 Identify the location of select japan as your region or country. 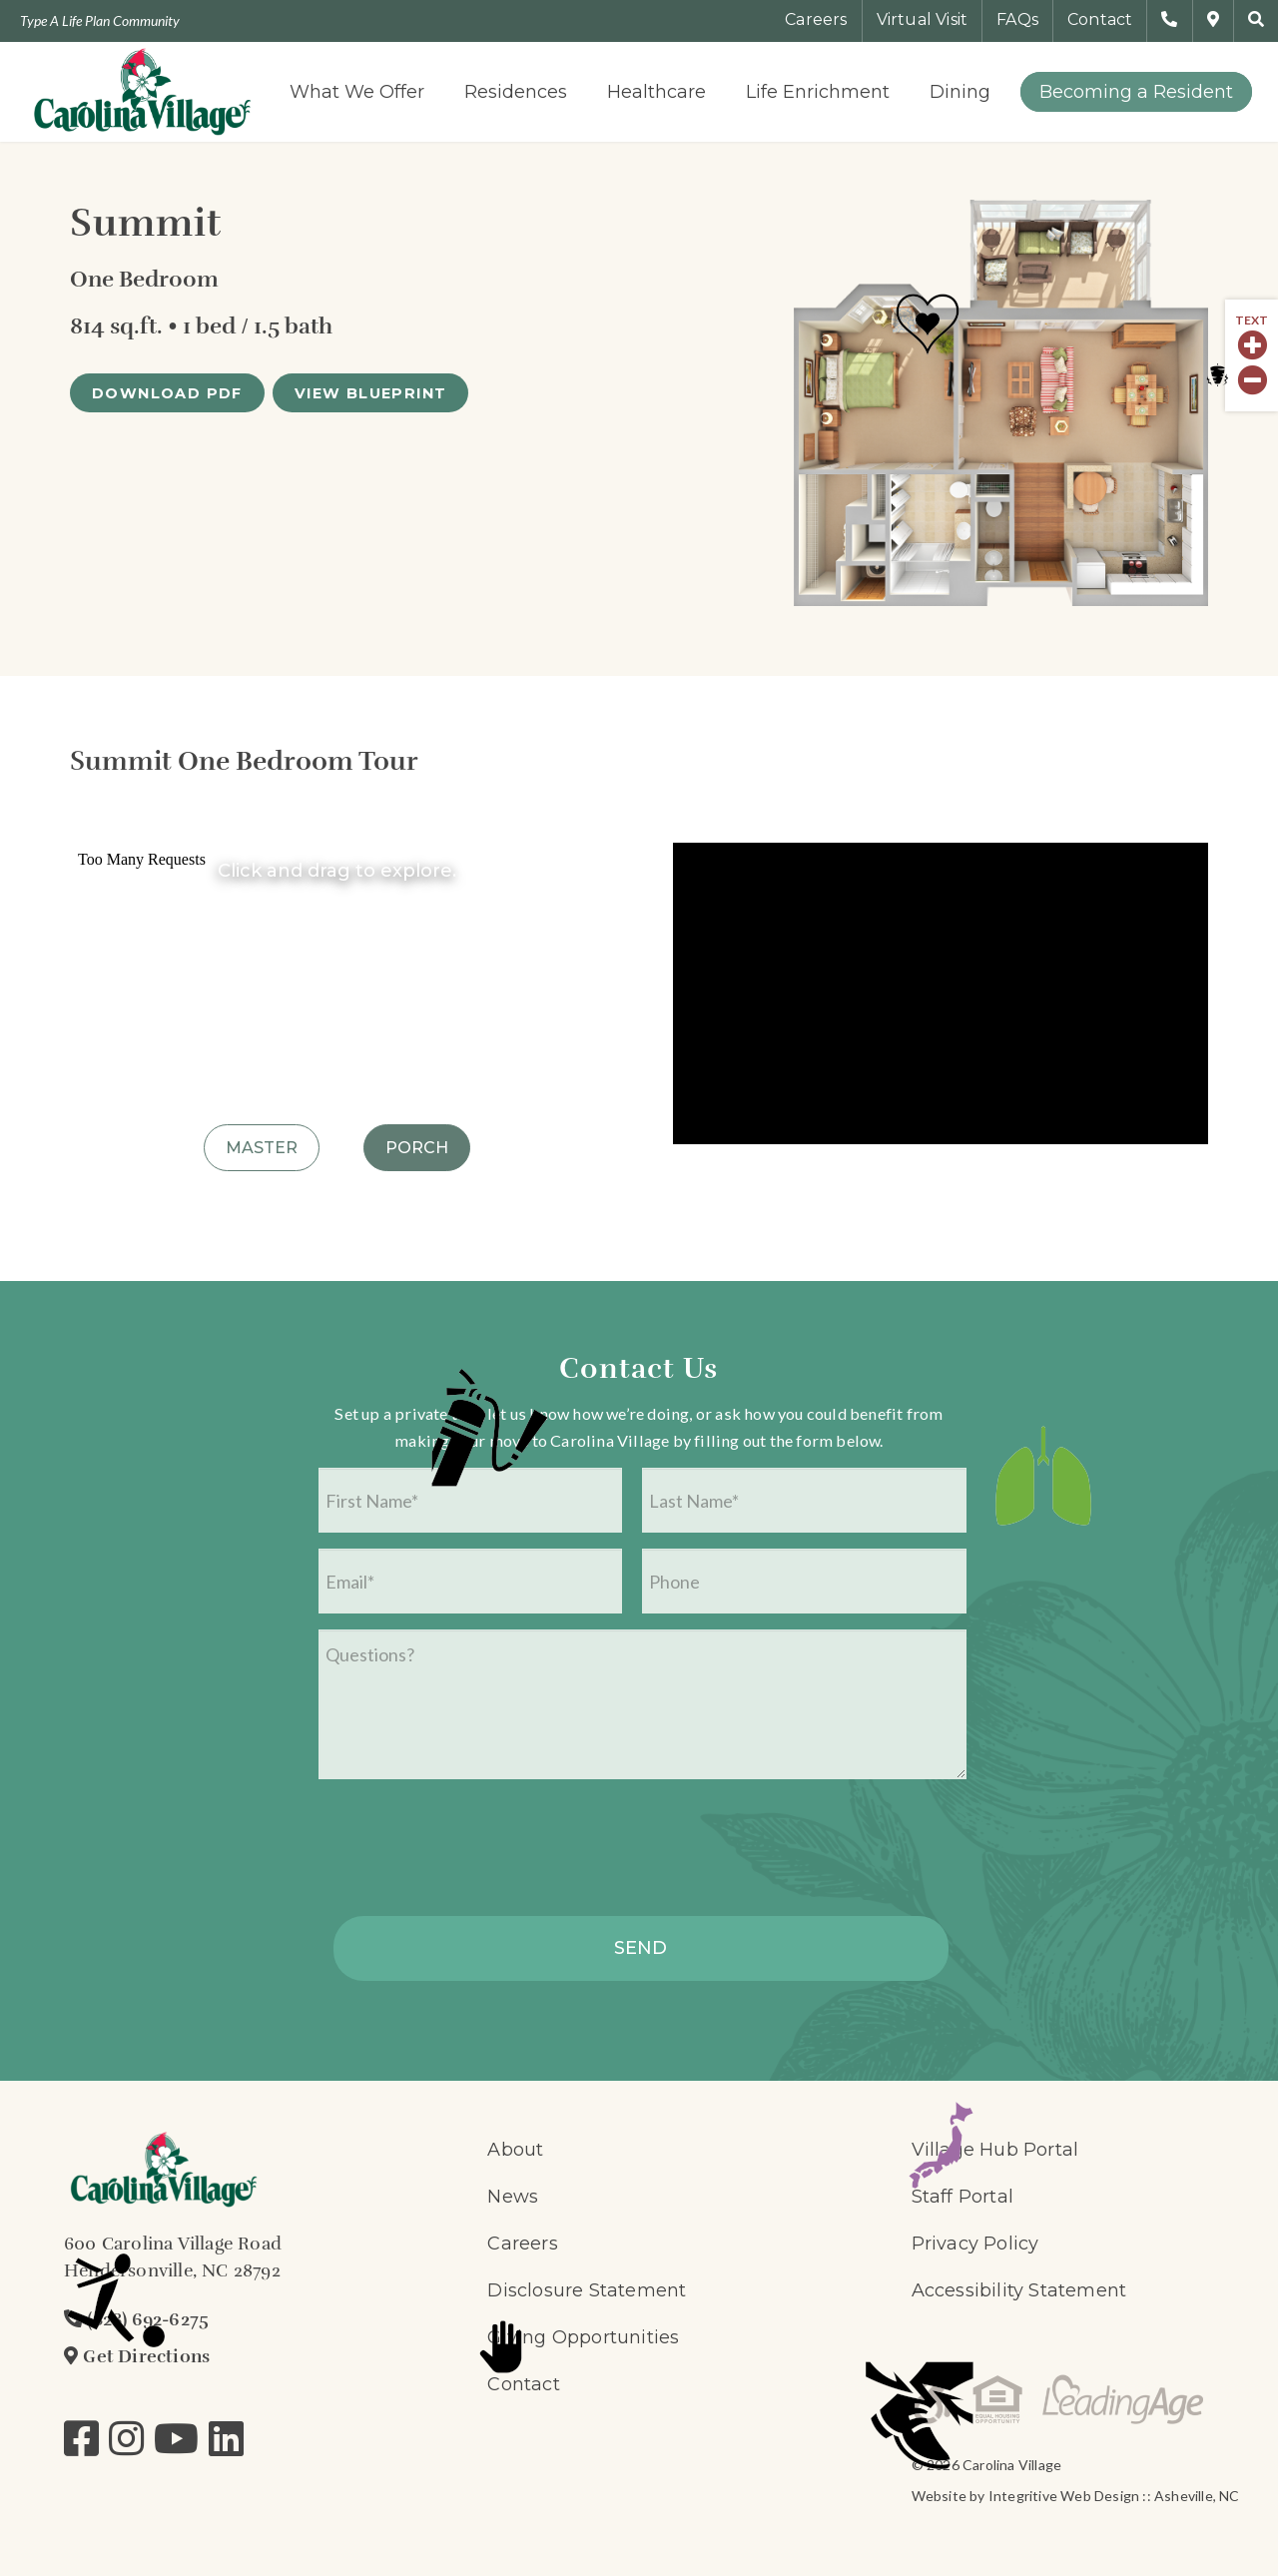
(941, 2145).